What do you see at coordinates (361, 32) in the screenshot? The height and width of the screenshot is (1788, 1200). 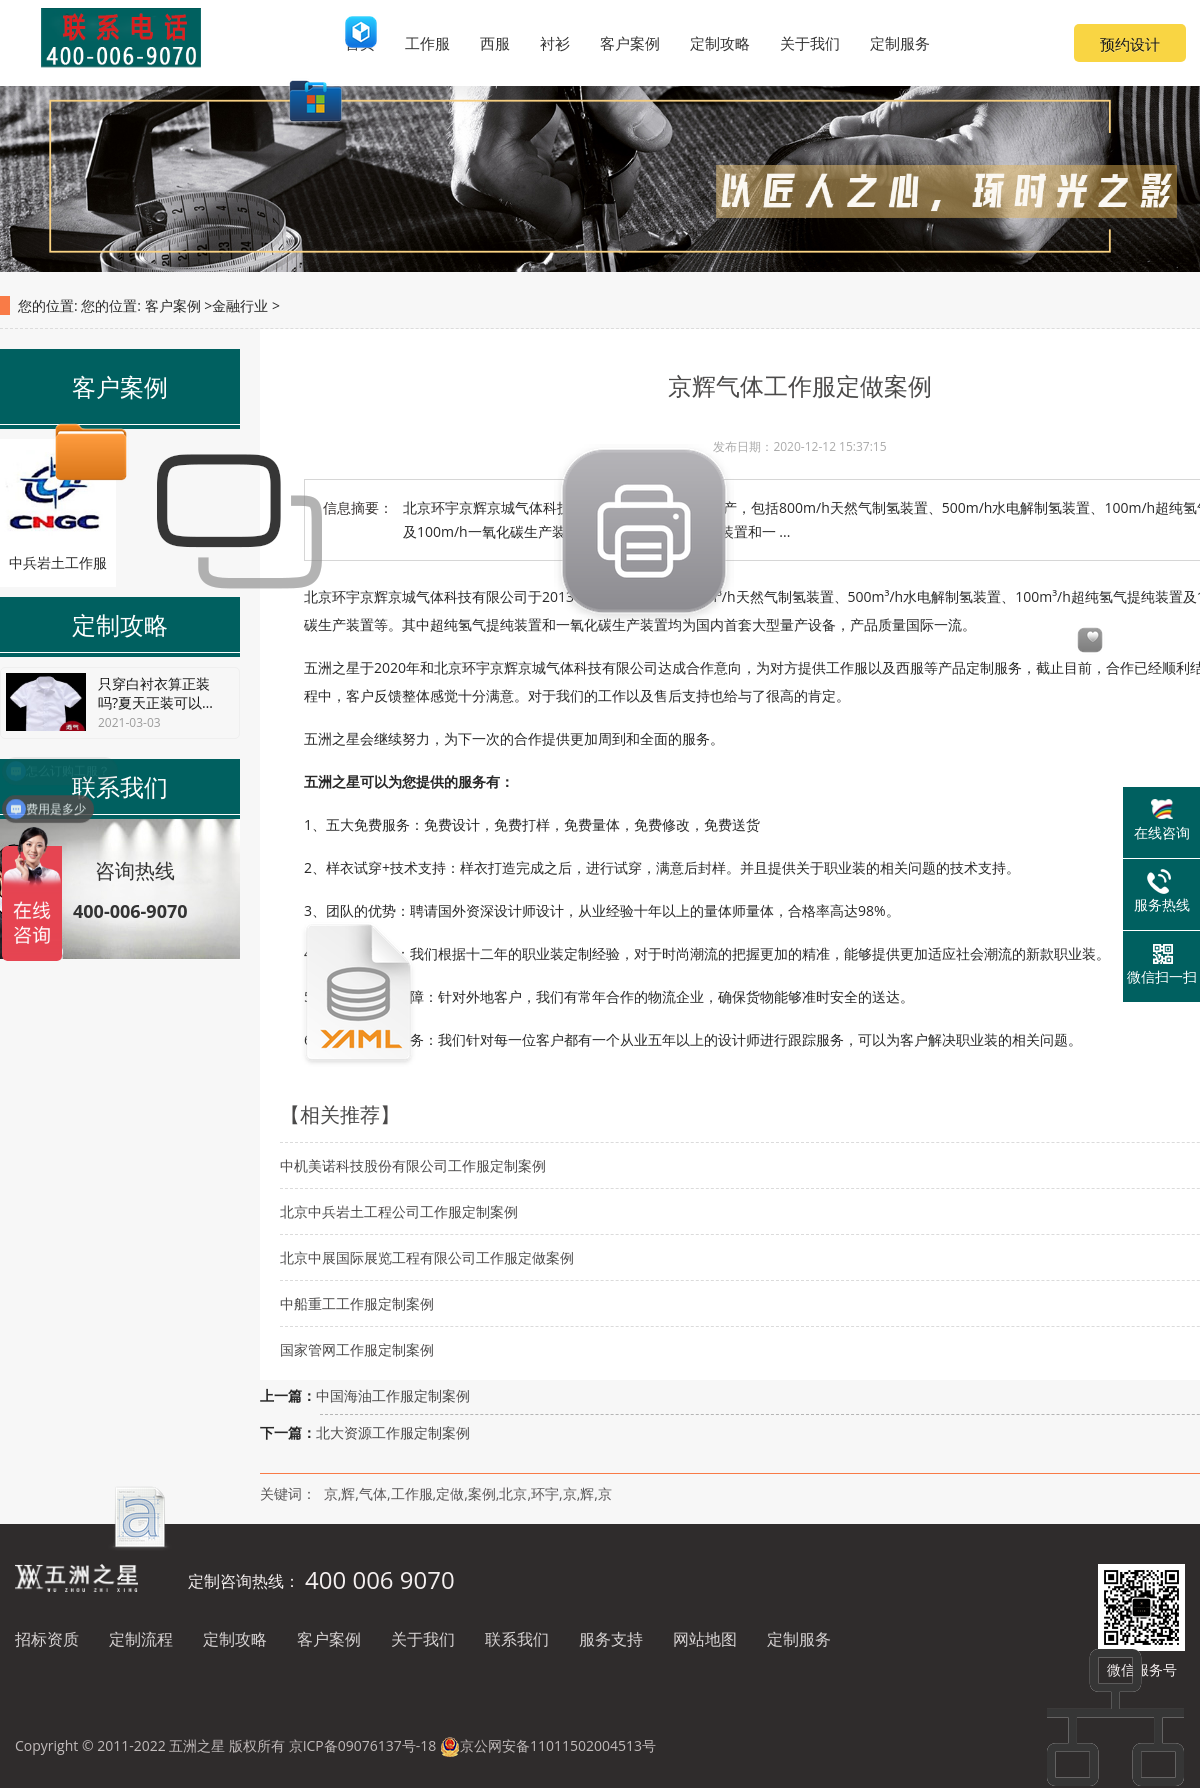 I see `open the flatpak software center` at bounding box center [361, 32].